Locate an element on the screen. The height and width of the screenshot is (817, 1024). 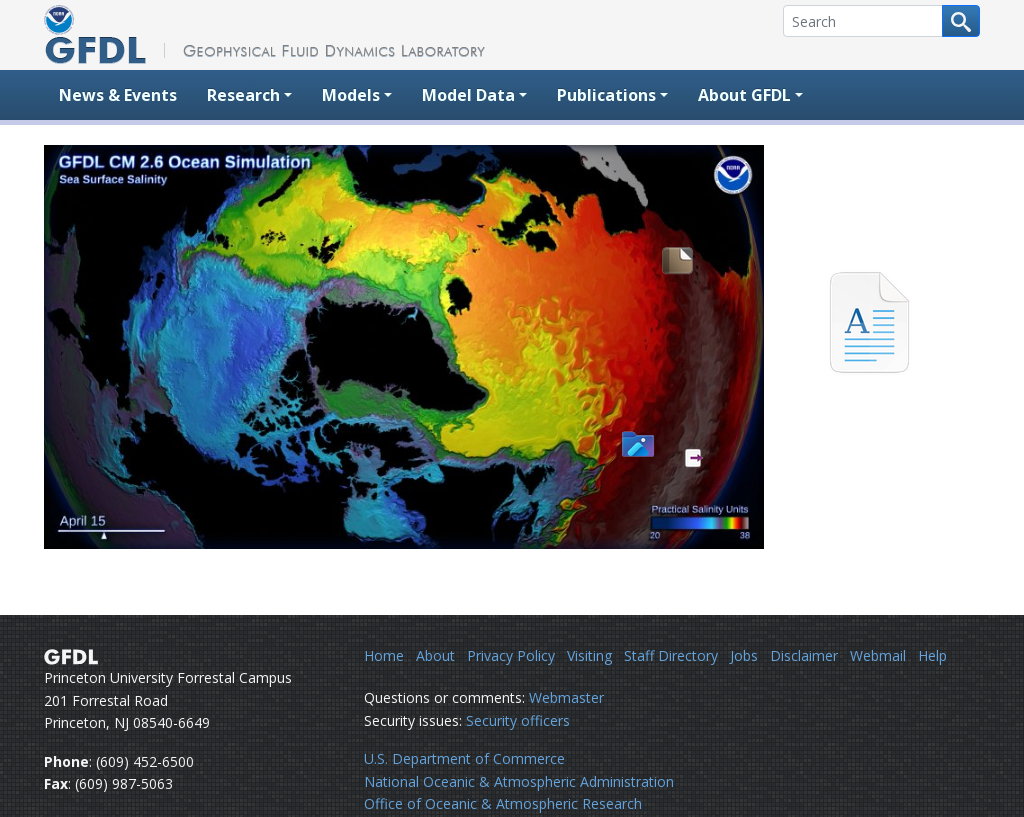
open a text document file is located at coordinates (869, 322).